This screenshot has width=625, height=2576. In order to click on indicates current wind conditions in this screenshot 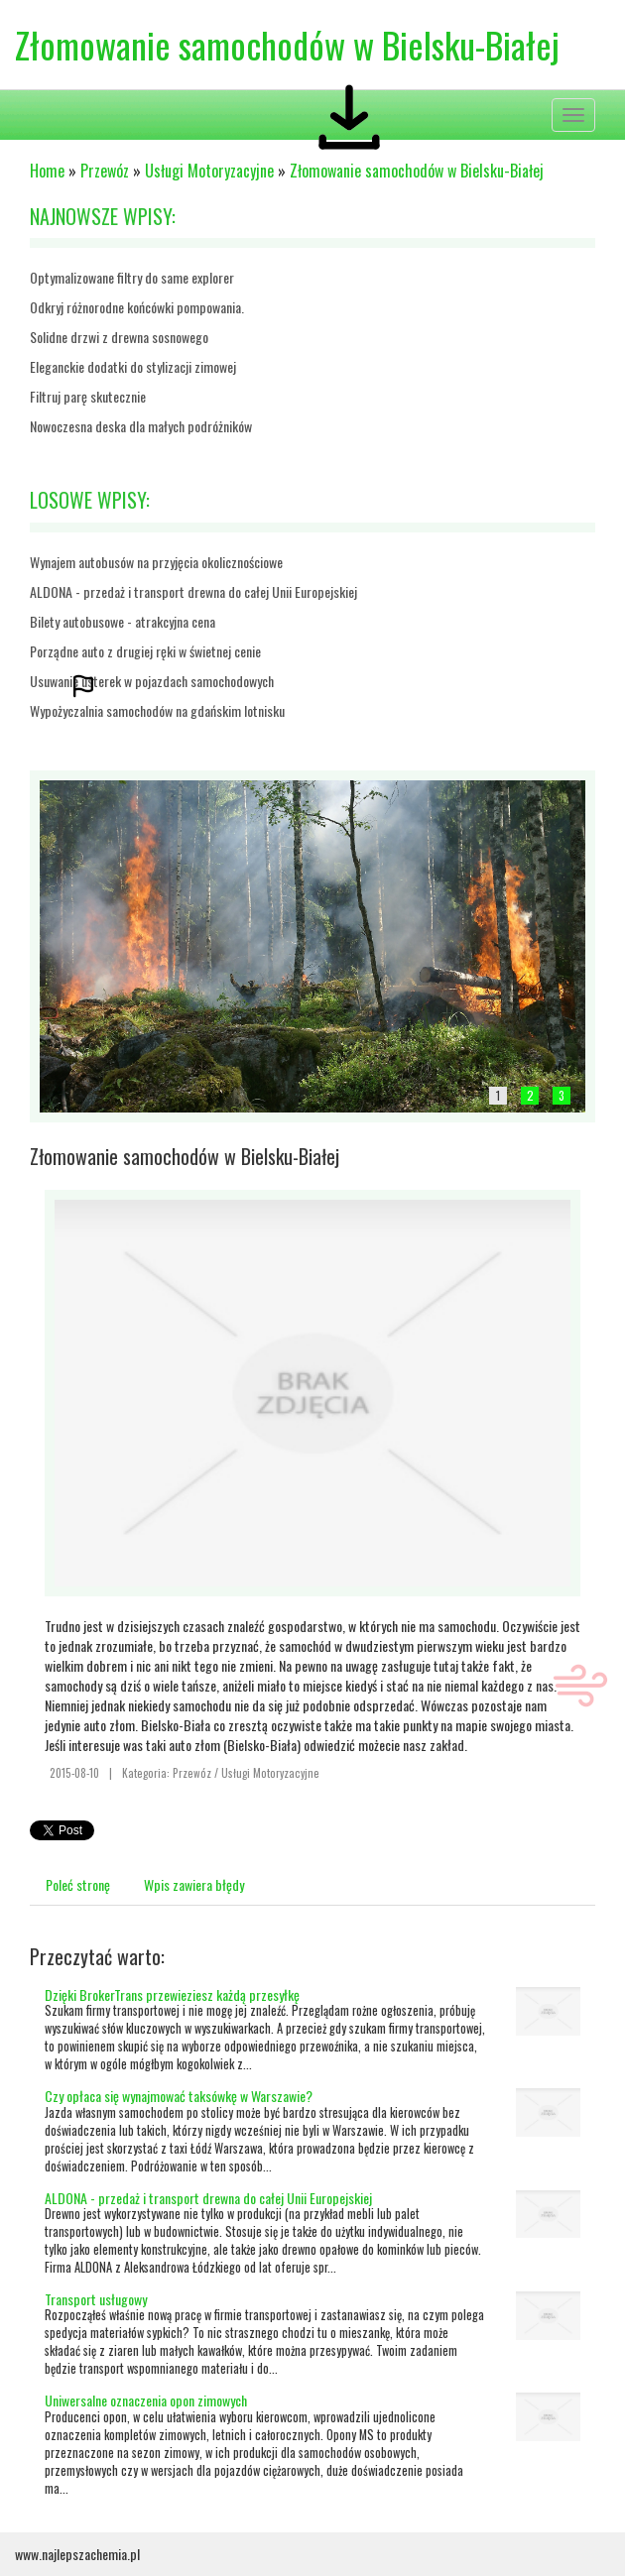, I will do `click(580, 1686)`.